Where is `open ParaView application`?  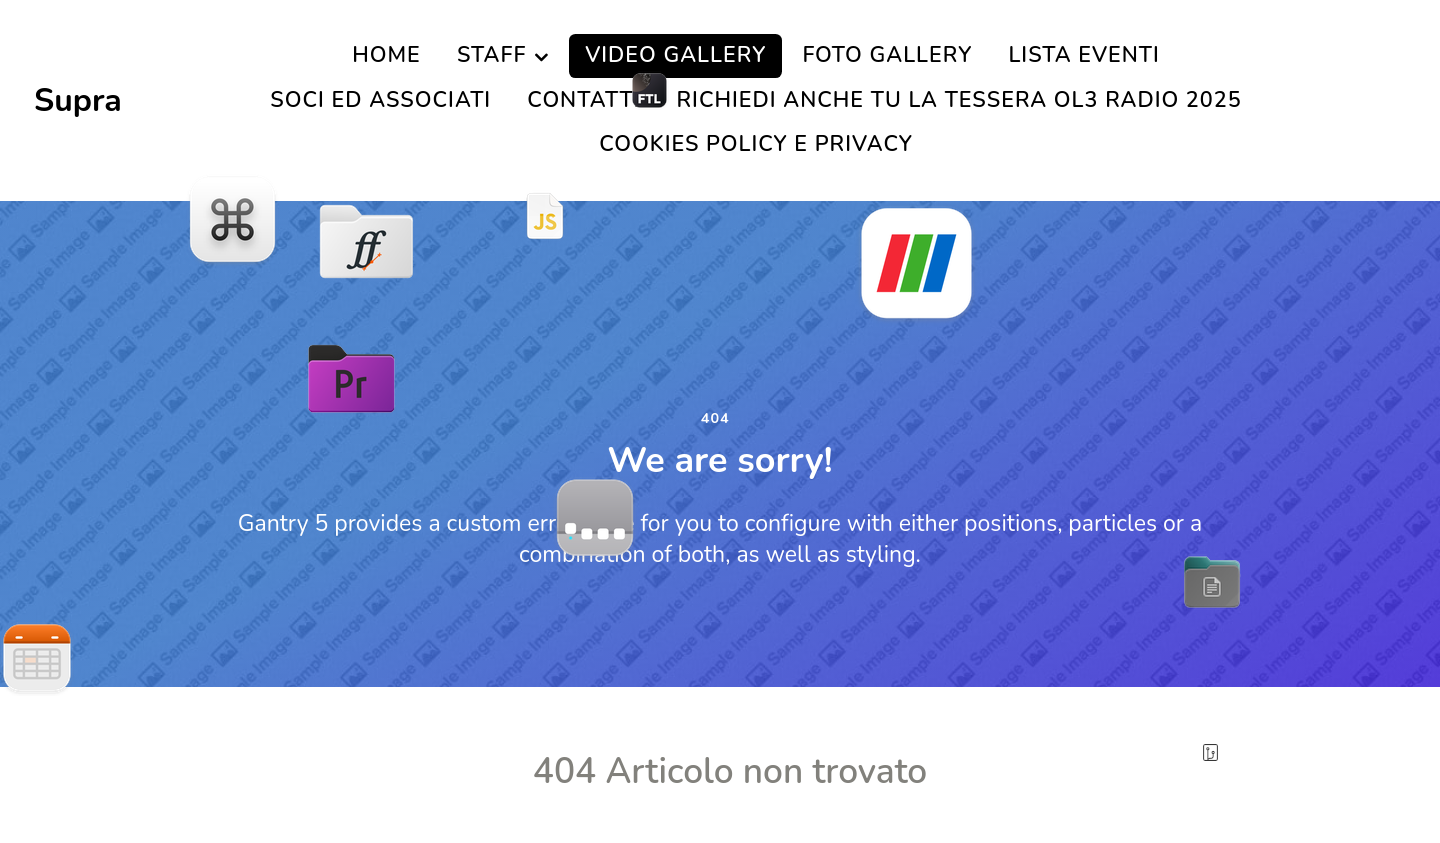 open ParaView application is located at coordinates (916, 264).